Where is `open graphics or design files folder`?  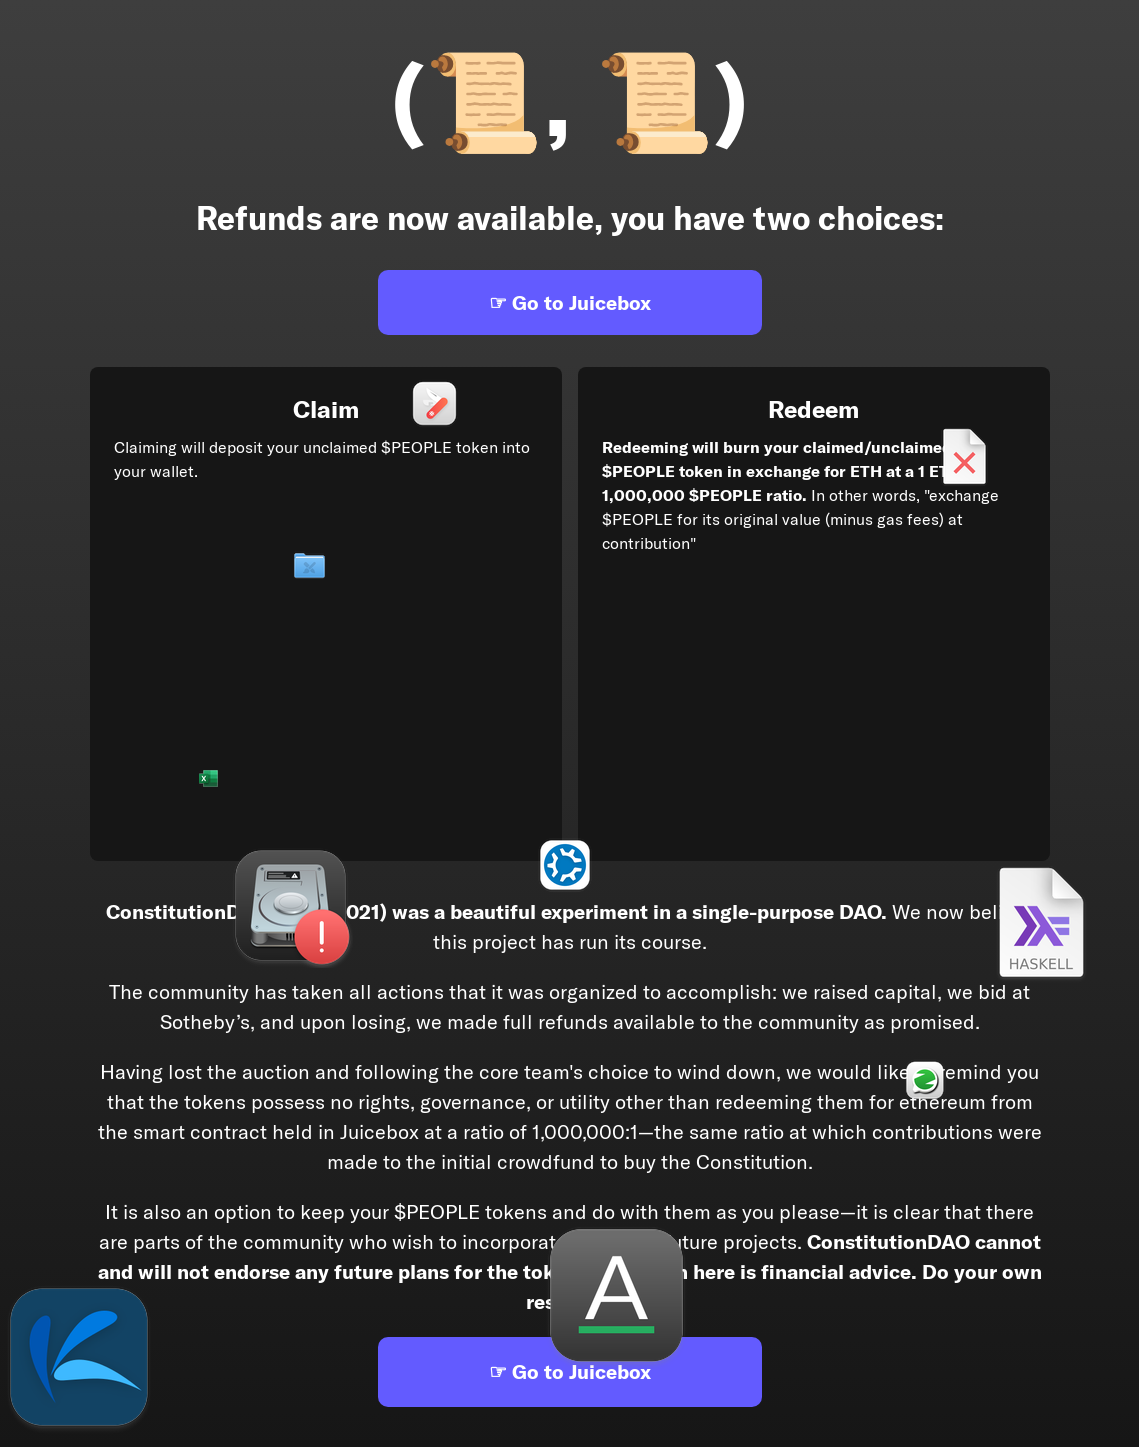 open graphics or design files folder is located at coordinates (309, 565).